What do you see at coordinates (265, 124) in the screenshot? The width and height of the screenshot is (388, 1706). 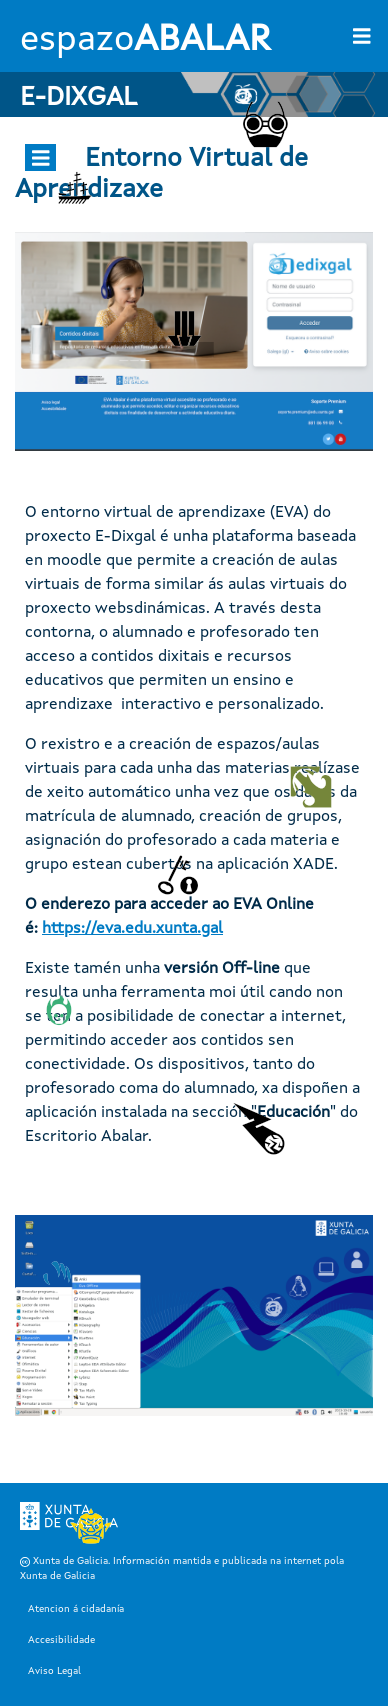 I see `access medical or healthcare services` at bounding box center [265, 124].